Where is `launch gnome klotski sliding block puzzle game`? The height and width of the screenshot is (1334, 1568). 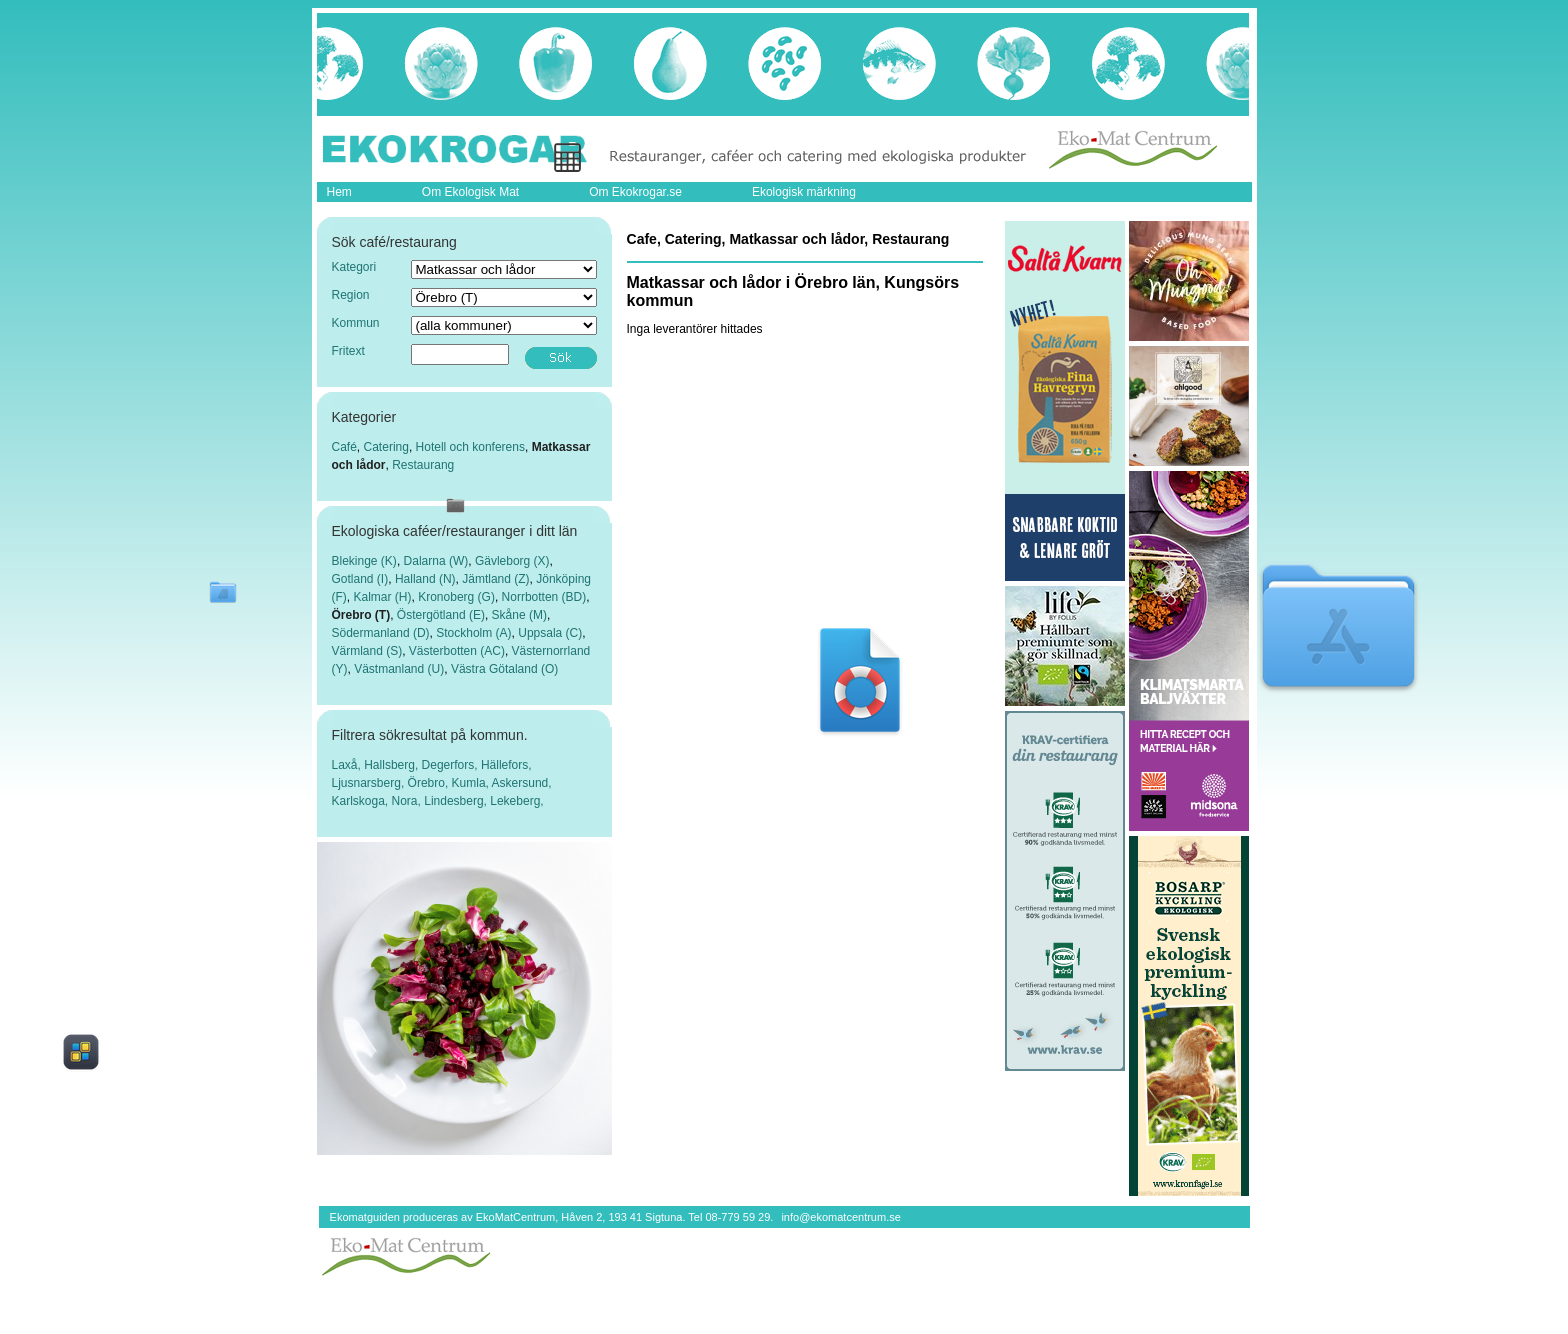 launch gnome klotski sliding block puzzle game is located at coordinates (81, 1052).